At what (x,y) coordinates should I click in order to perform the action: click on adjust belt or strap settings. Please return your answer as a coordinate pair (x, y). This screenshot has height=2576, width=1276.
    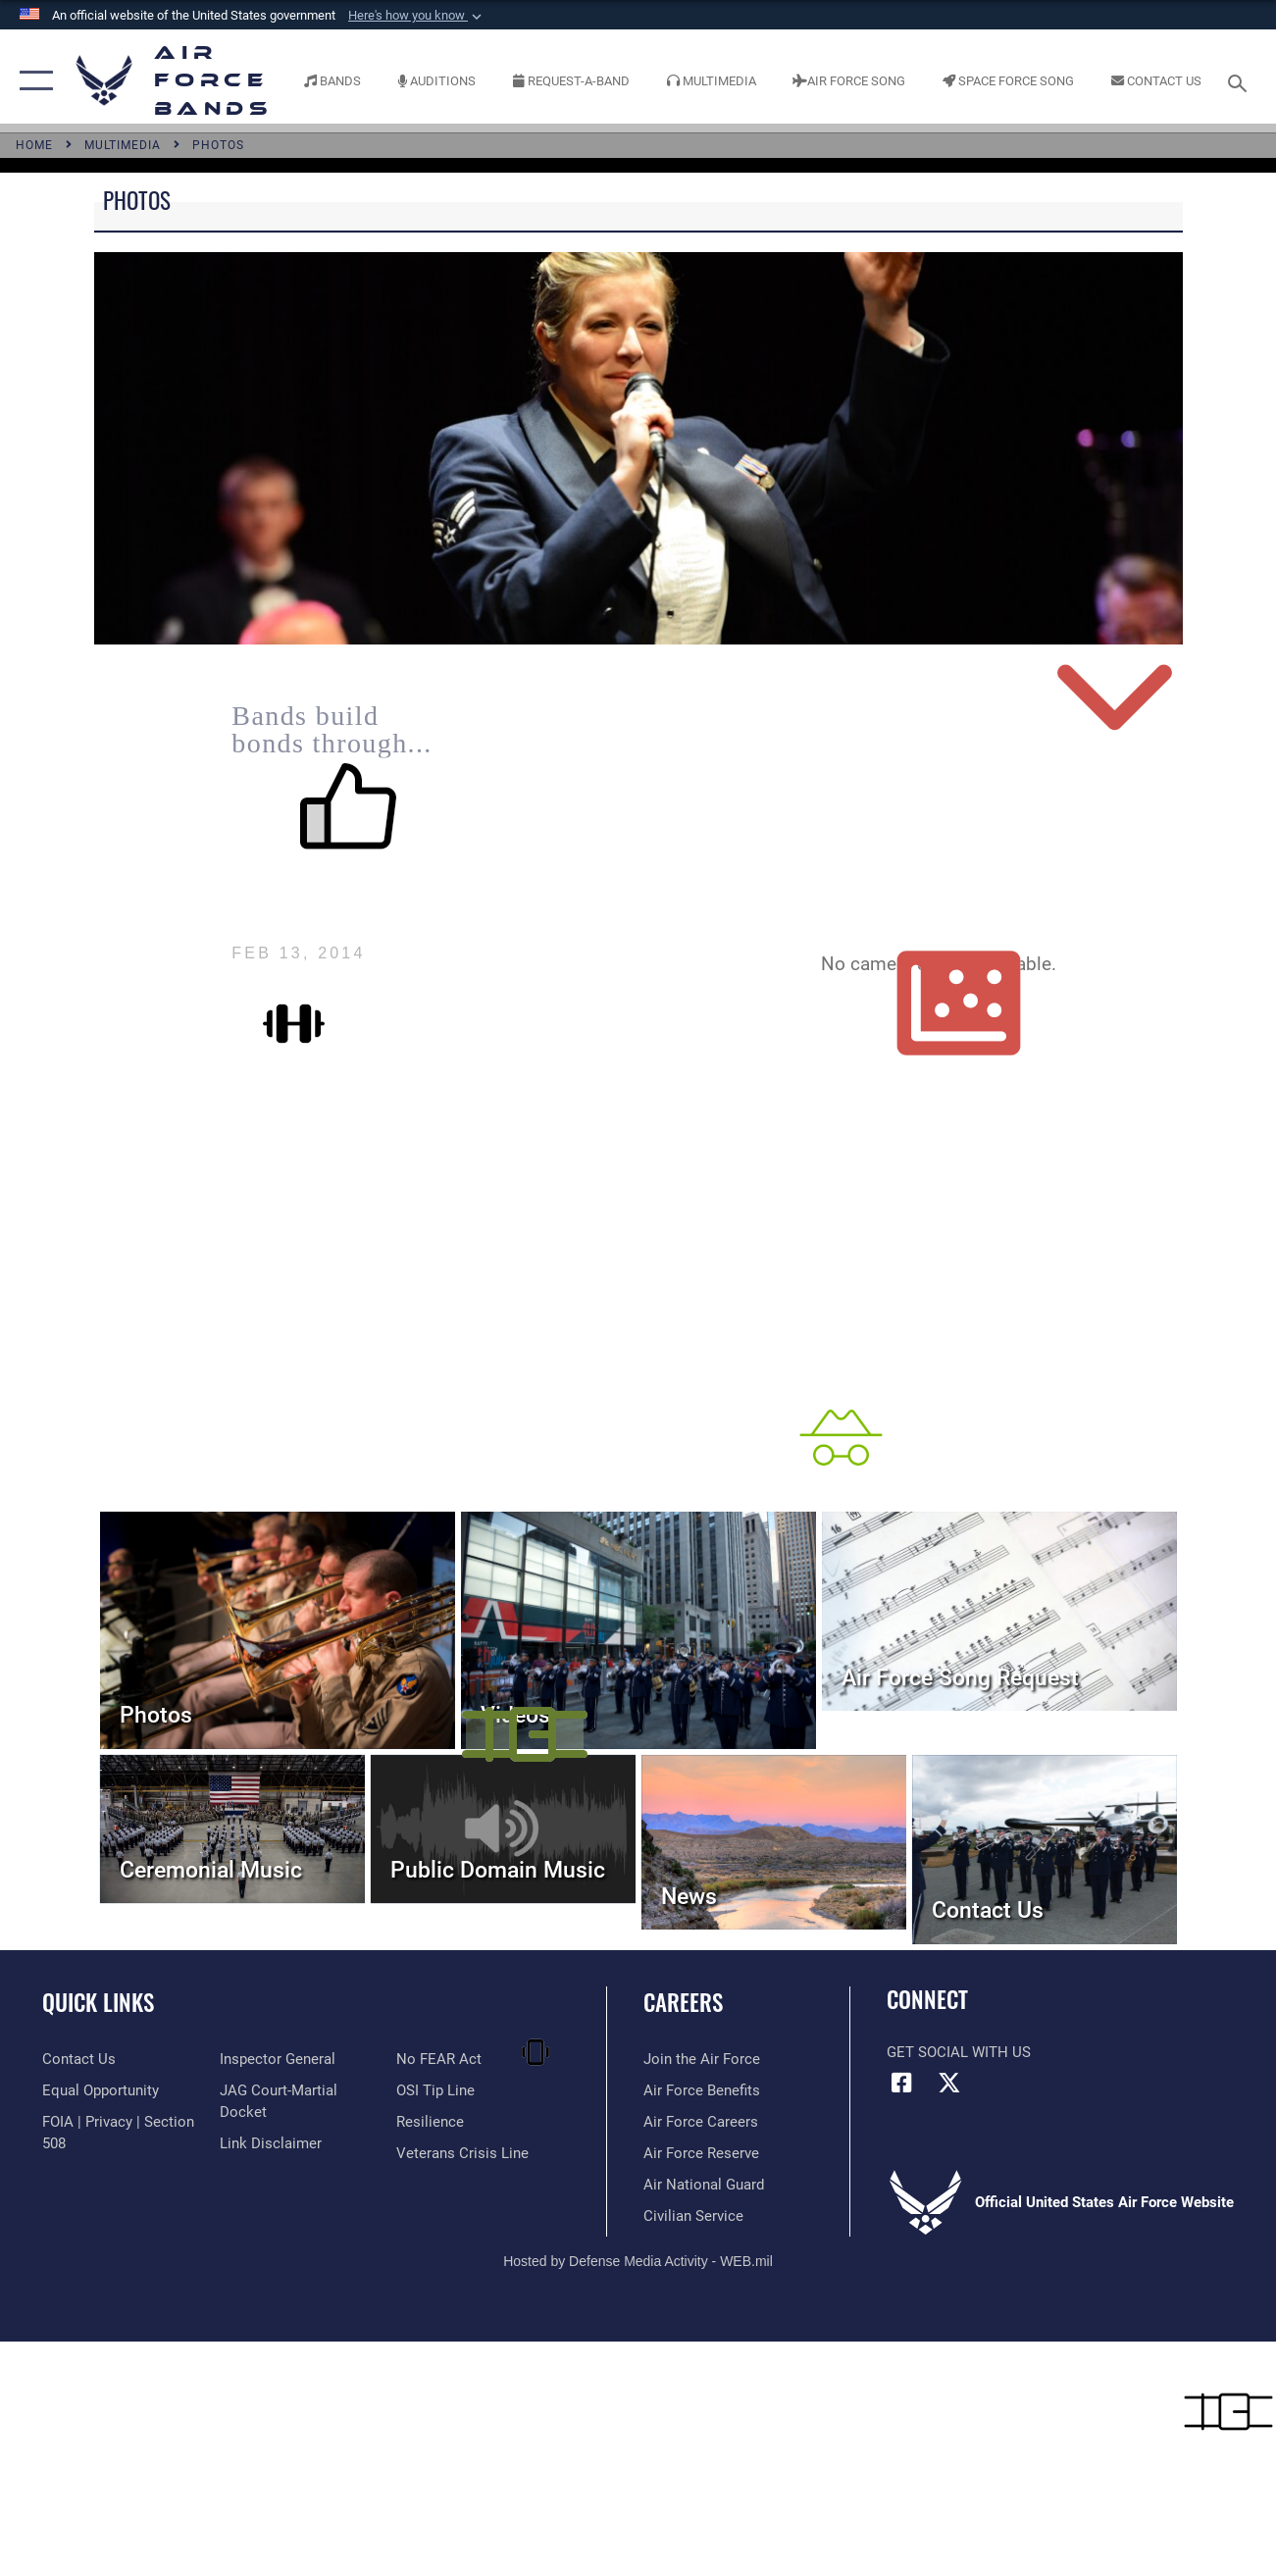
    Looking at the image, I should click on (1228, 2411).